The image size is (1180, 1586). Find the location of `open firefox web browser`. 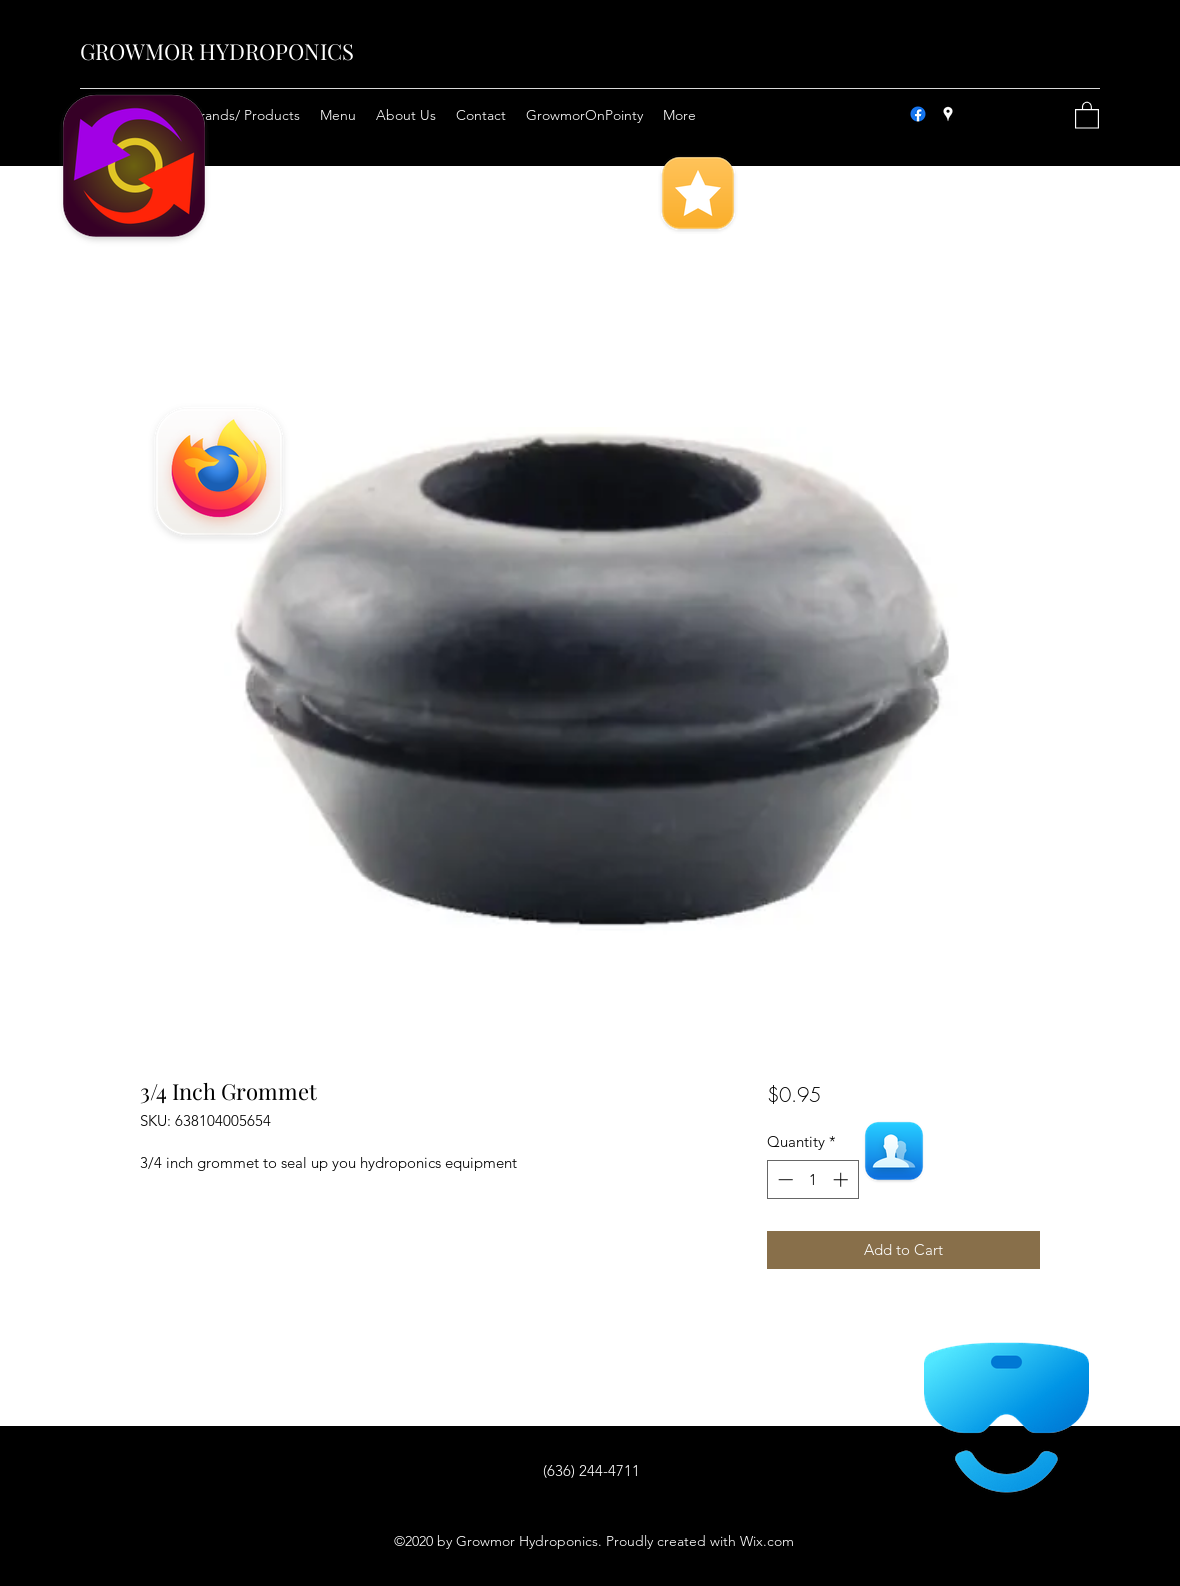

open firefox web browser is located at coordinates (219, 472).